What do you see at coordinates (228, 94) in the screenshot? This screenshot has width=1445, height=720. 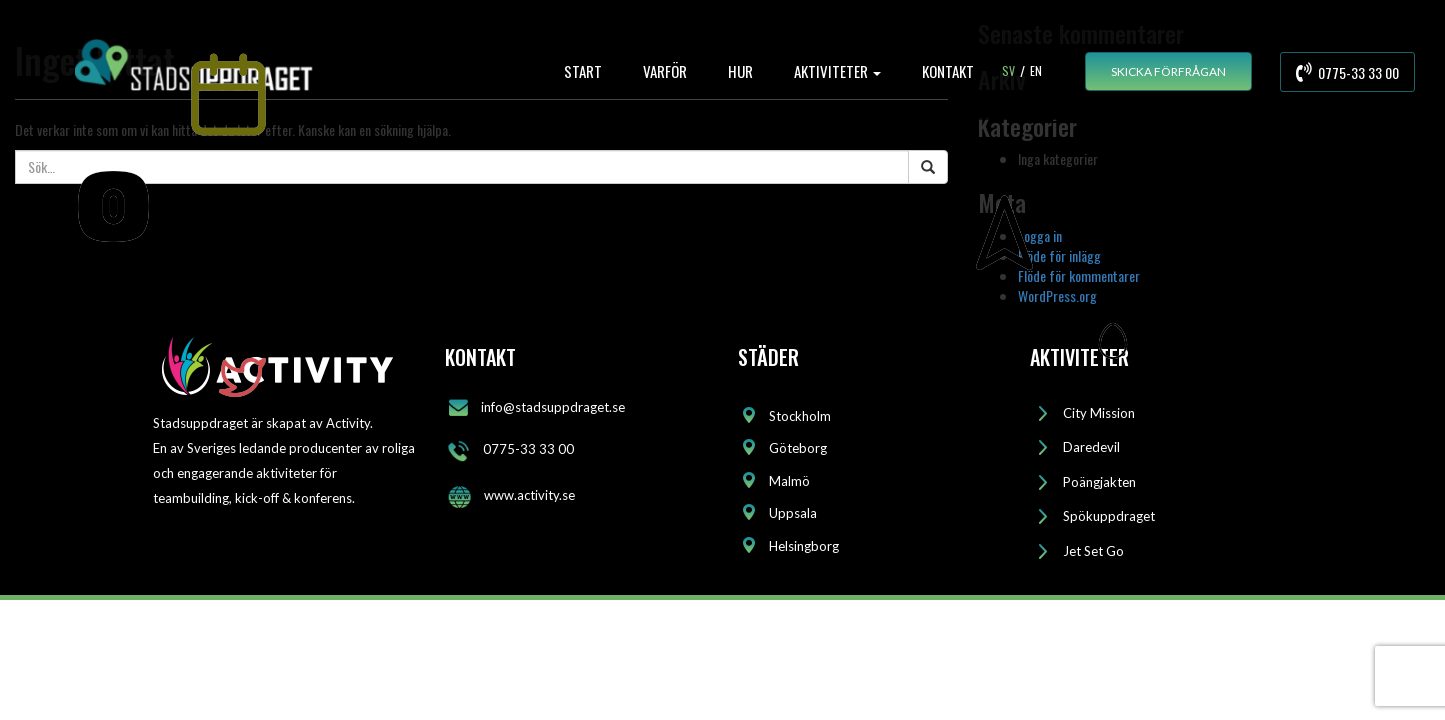 I see `view or open calendar` at bounding box center [228, 94].